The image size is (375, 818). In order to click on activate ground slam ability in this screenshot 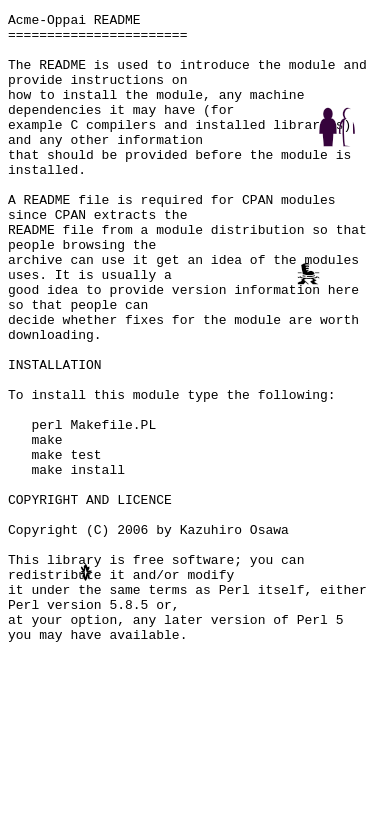, I will do `click(308, 273)`.